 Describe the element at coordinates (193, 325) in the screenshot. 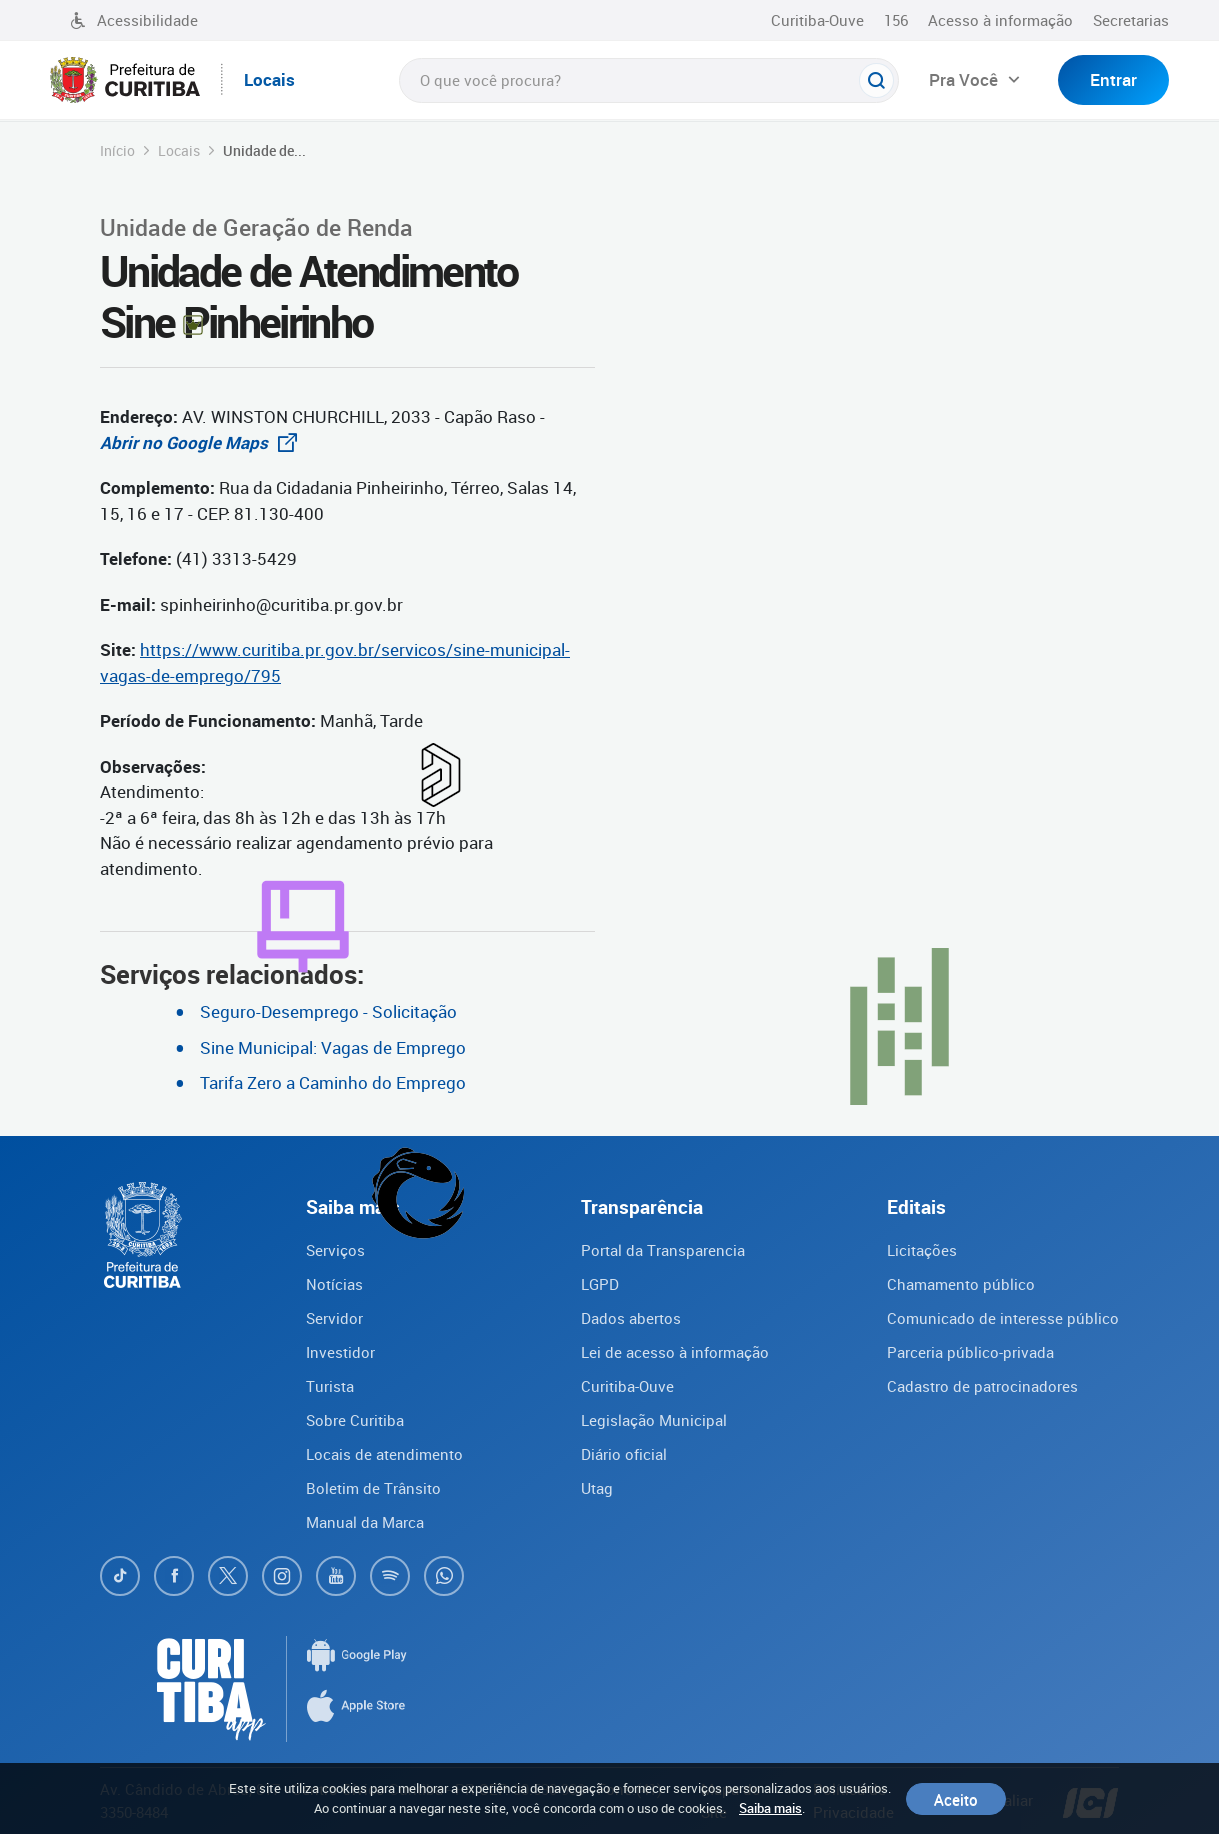

I see `web awesome brand logo` at that location.